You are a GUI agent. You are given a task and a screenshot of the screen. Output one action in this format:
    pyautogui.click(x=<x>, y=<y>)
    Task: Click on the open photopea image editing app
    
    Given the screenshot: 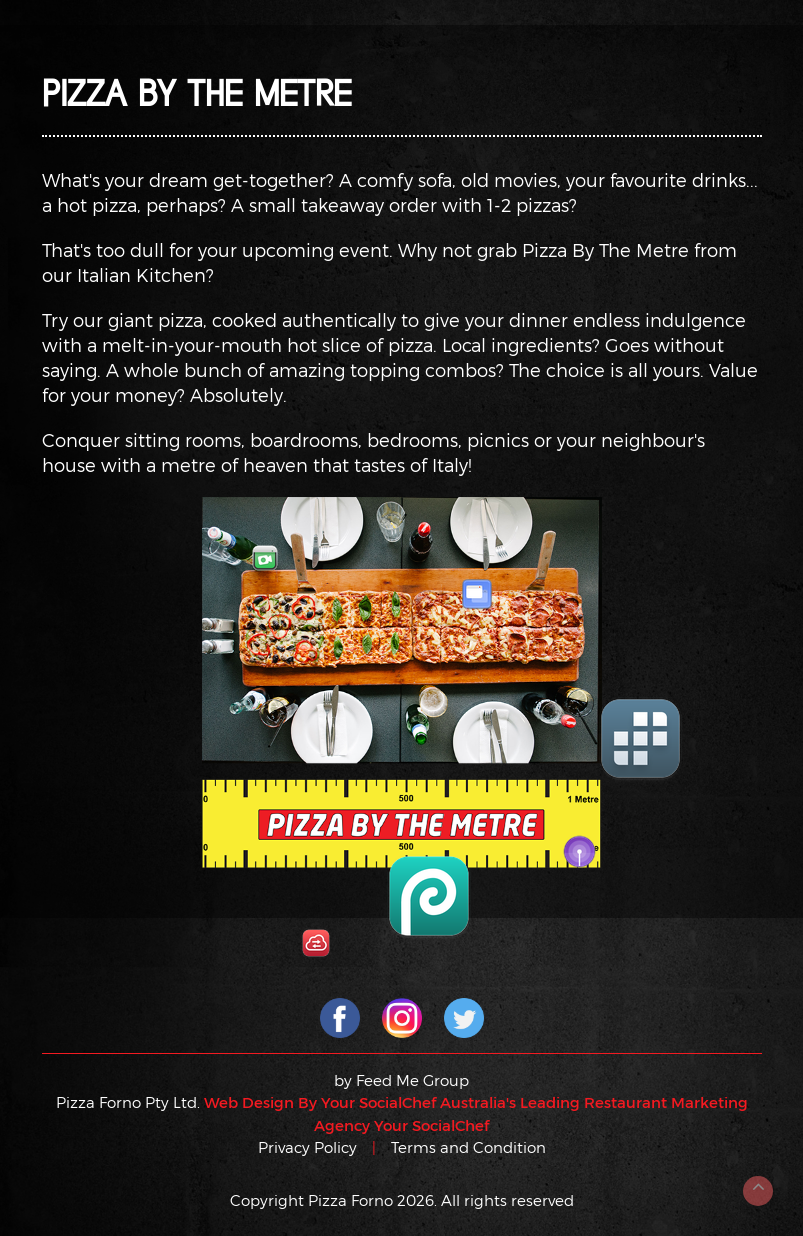 What is the action you would take?
    pyautogui.click(x=429, y=896)
    